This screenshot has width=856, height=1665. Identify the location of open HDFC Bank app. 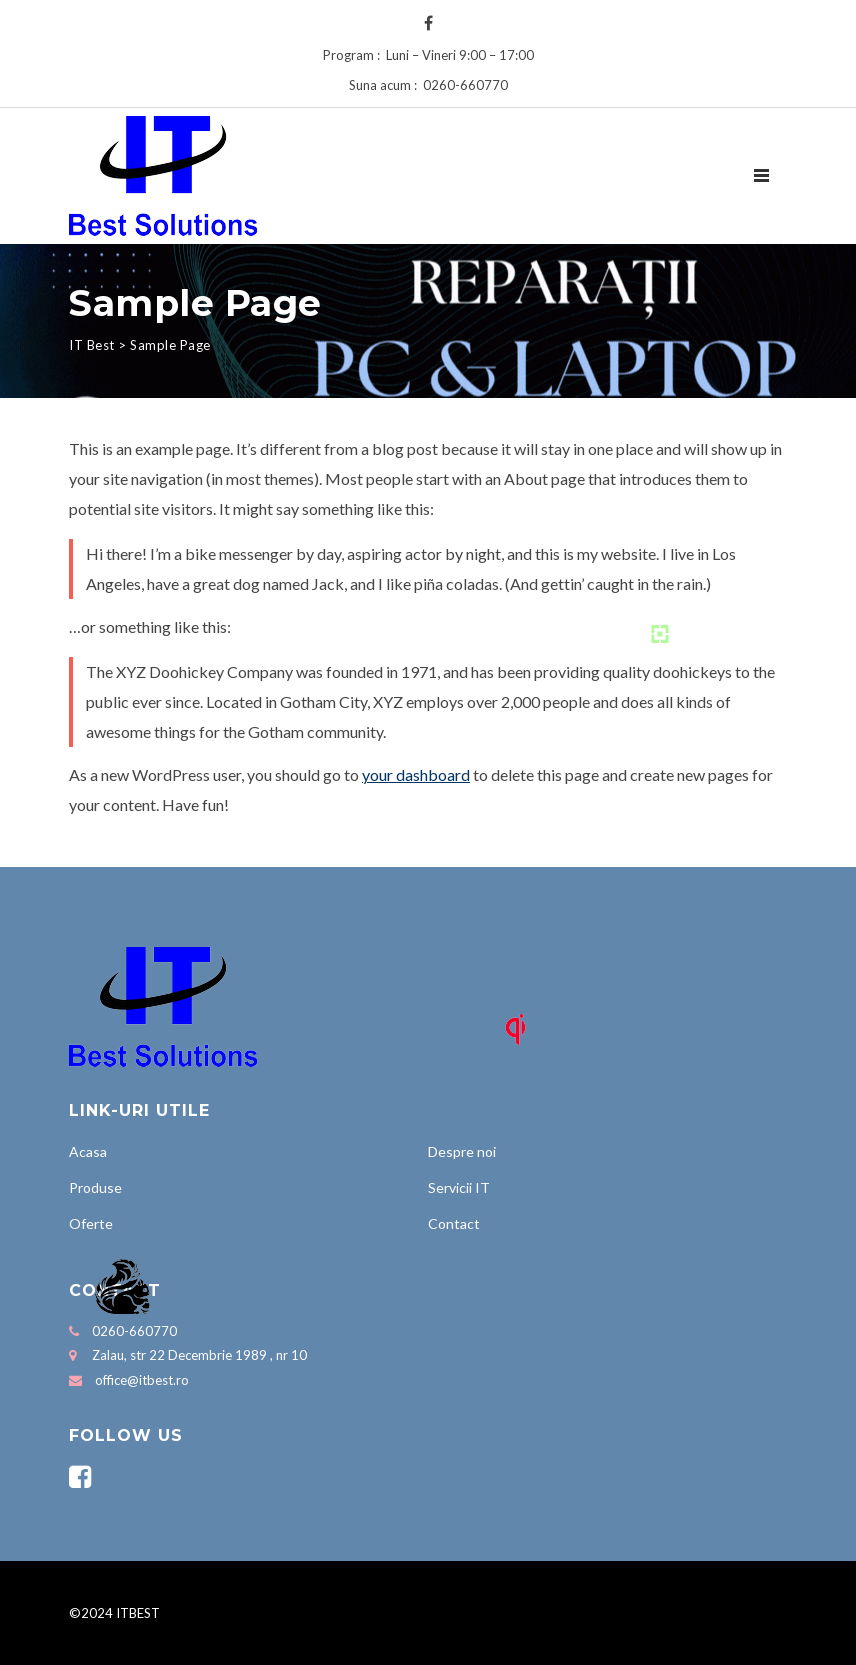
(660, 634).